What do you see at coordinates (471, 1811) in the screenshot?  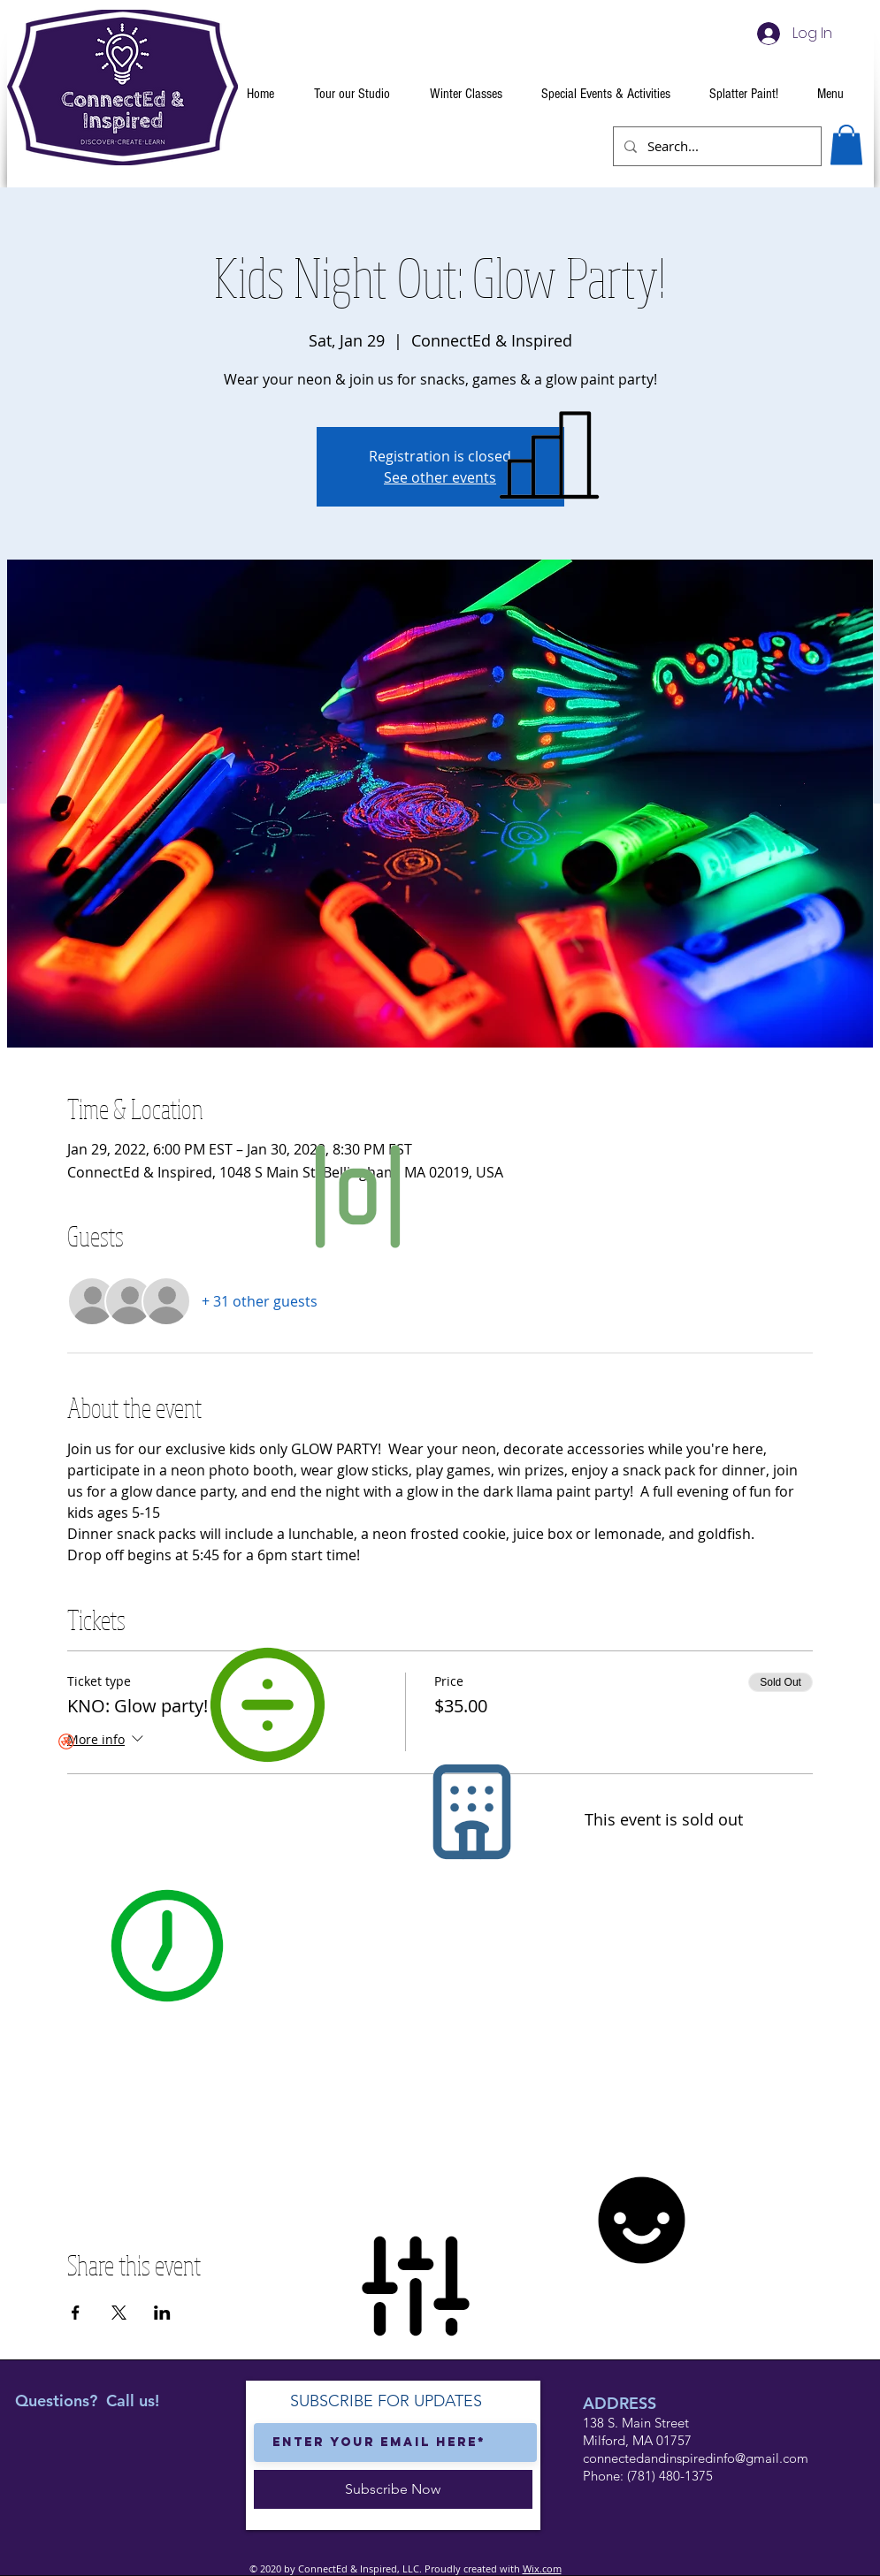 I see `find nearby hotels or accommodations` at bounding box center [471, 1811].